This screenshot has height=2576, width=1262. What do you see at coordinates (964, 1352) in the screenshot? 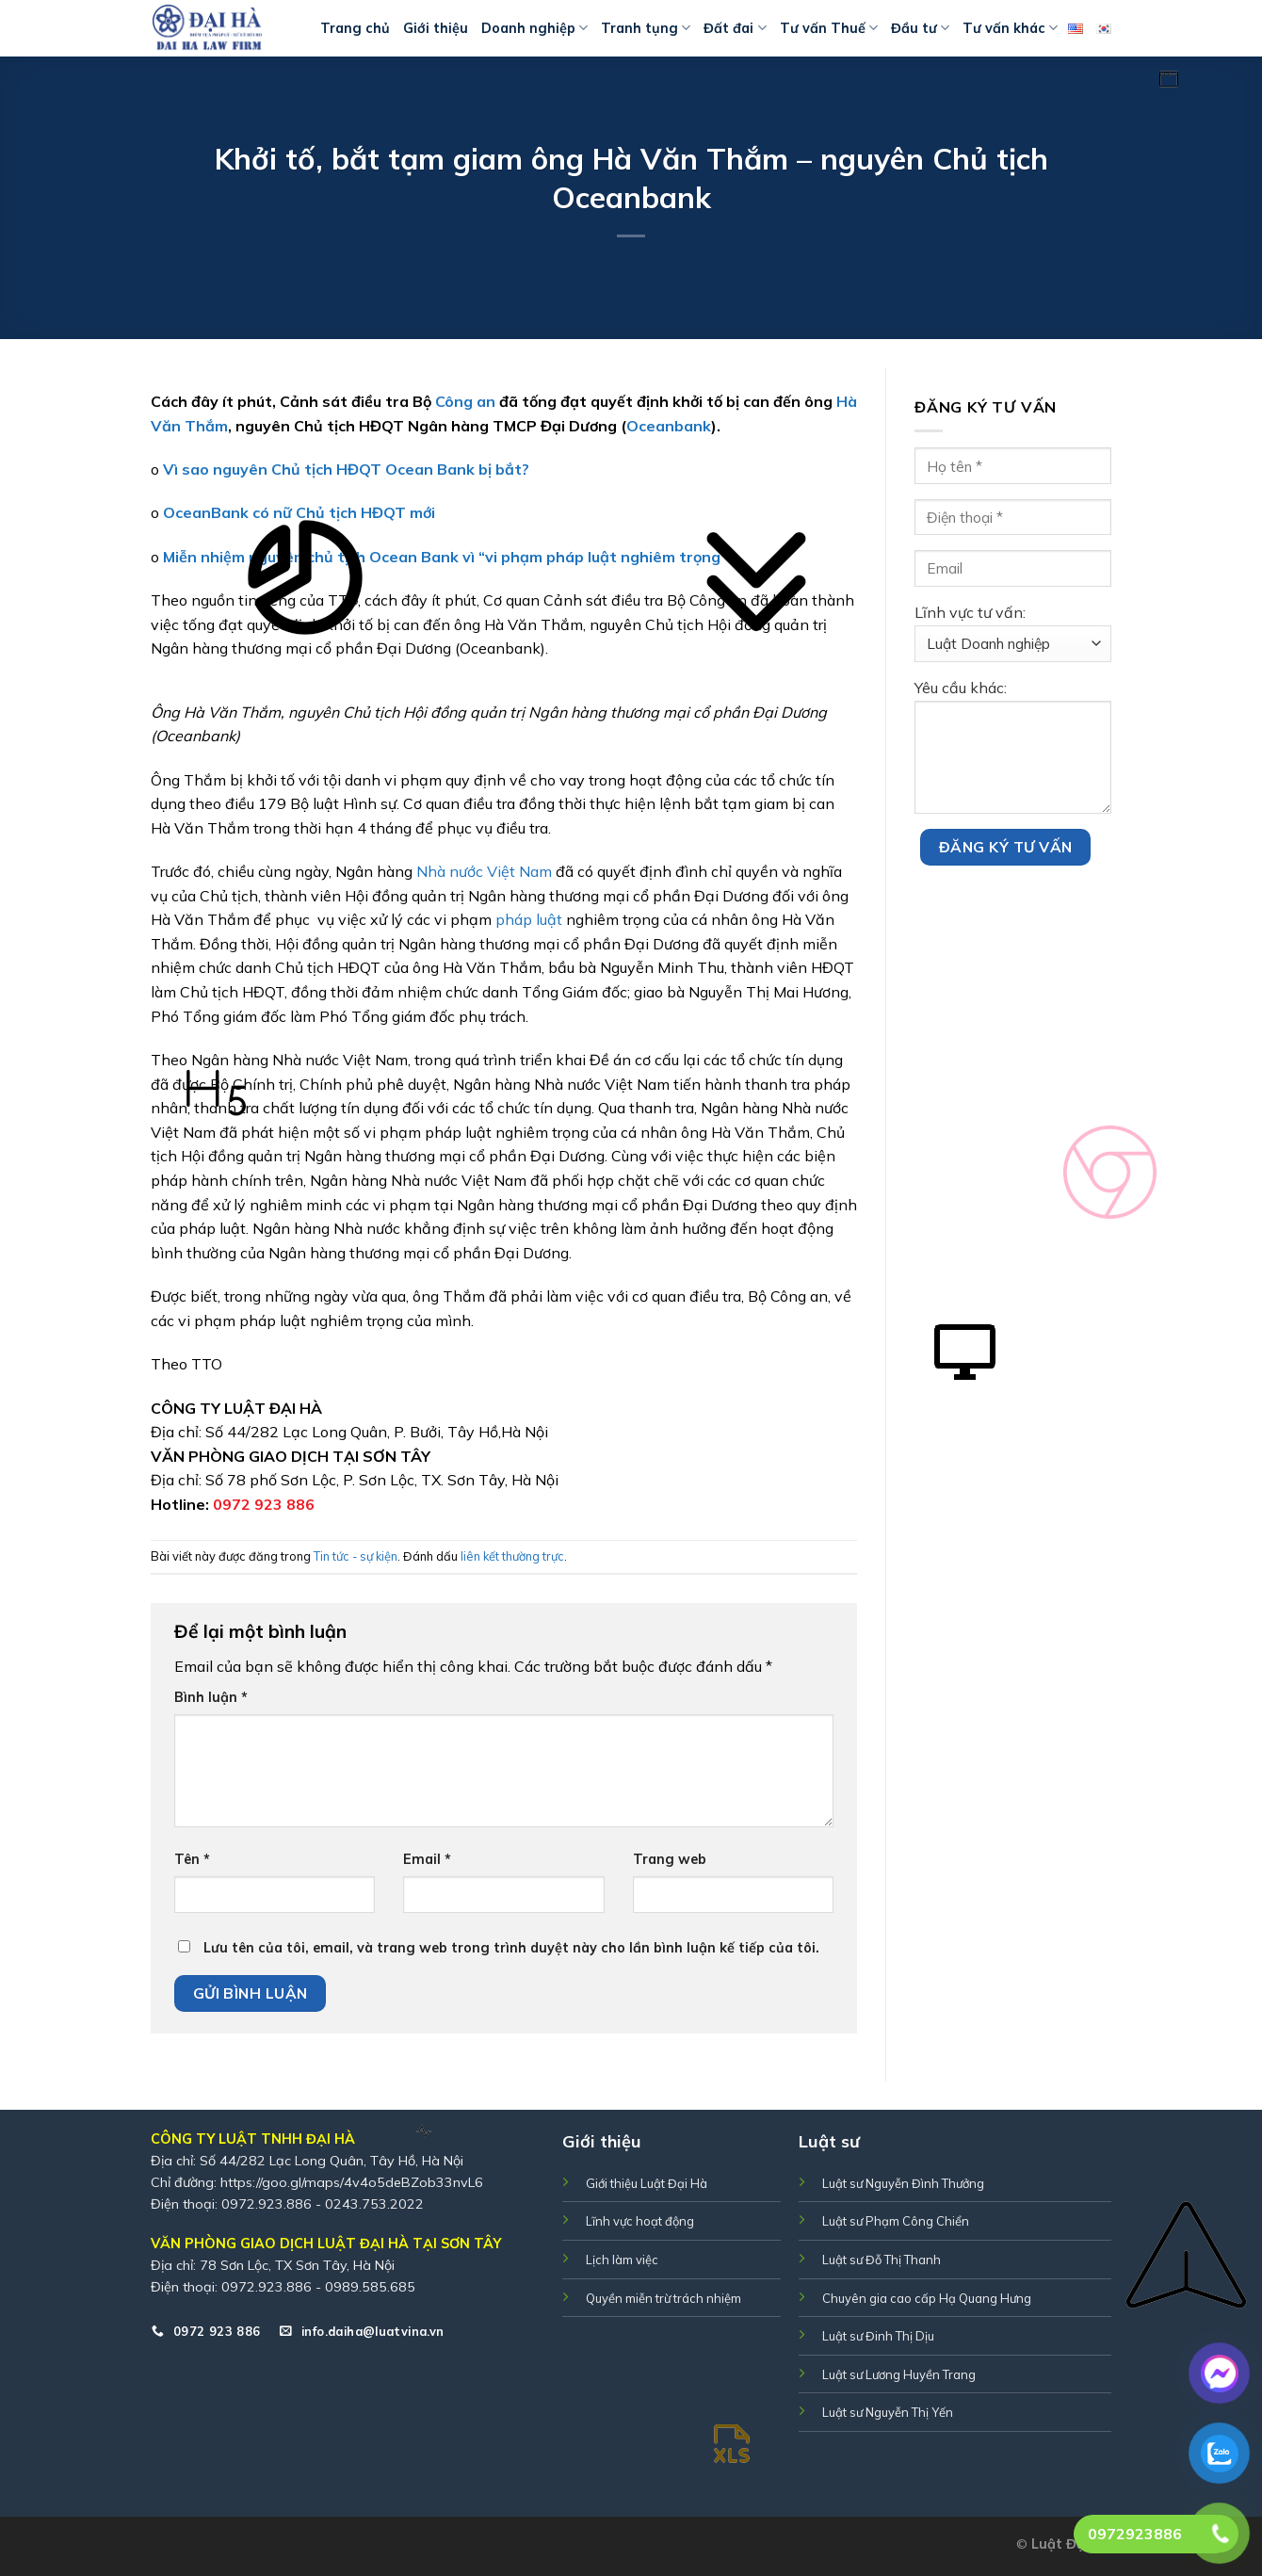
I see `switch to desktop view` at bounding box center [964, 1352].